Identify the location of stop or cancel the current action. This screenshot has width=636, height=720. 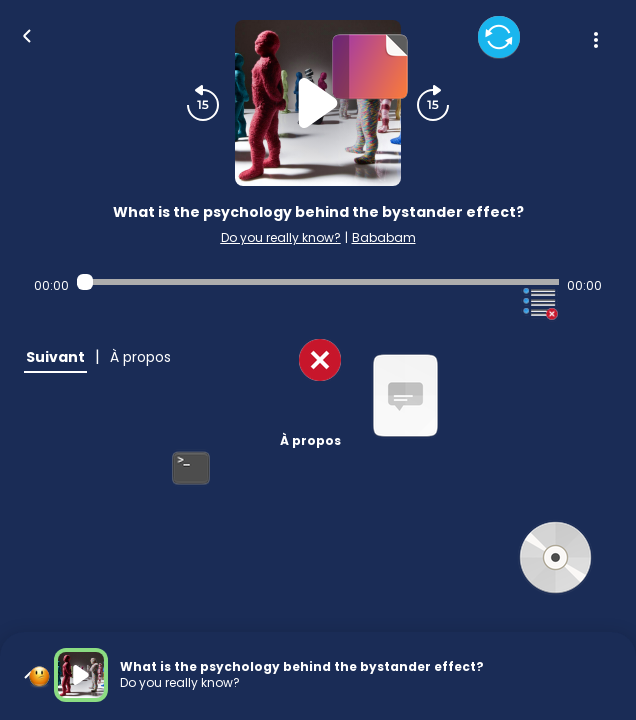
(320, 360).